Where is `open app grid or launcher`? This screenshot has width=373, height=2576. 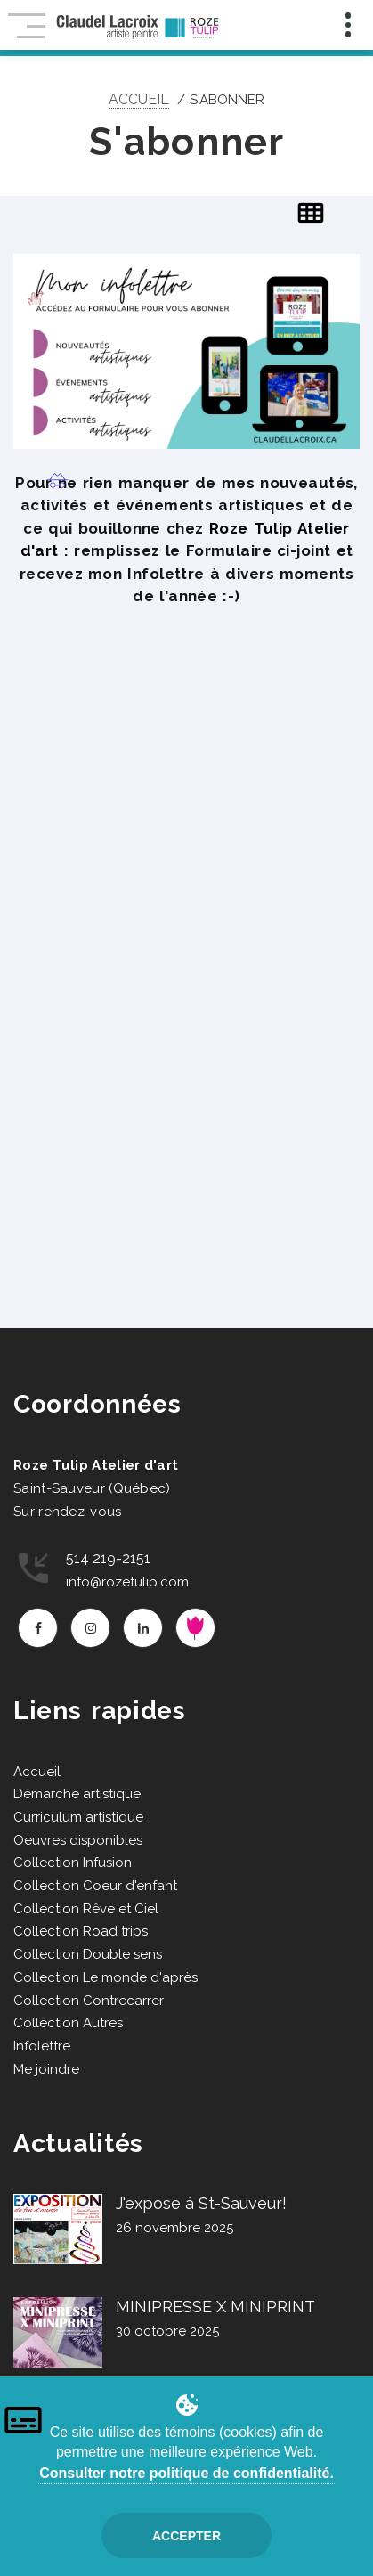 open app grid or launcher is located at coordinates (311, 213).